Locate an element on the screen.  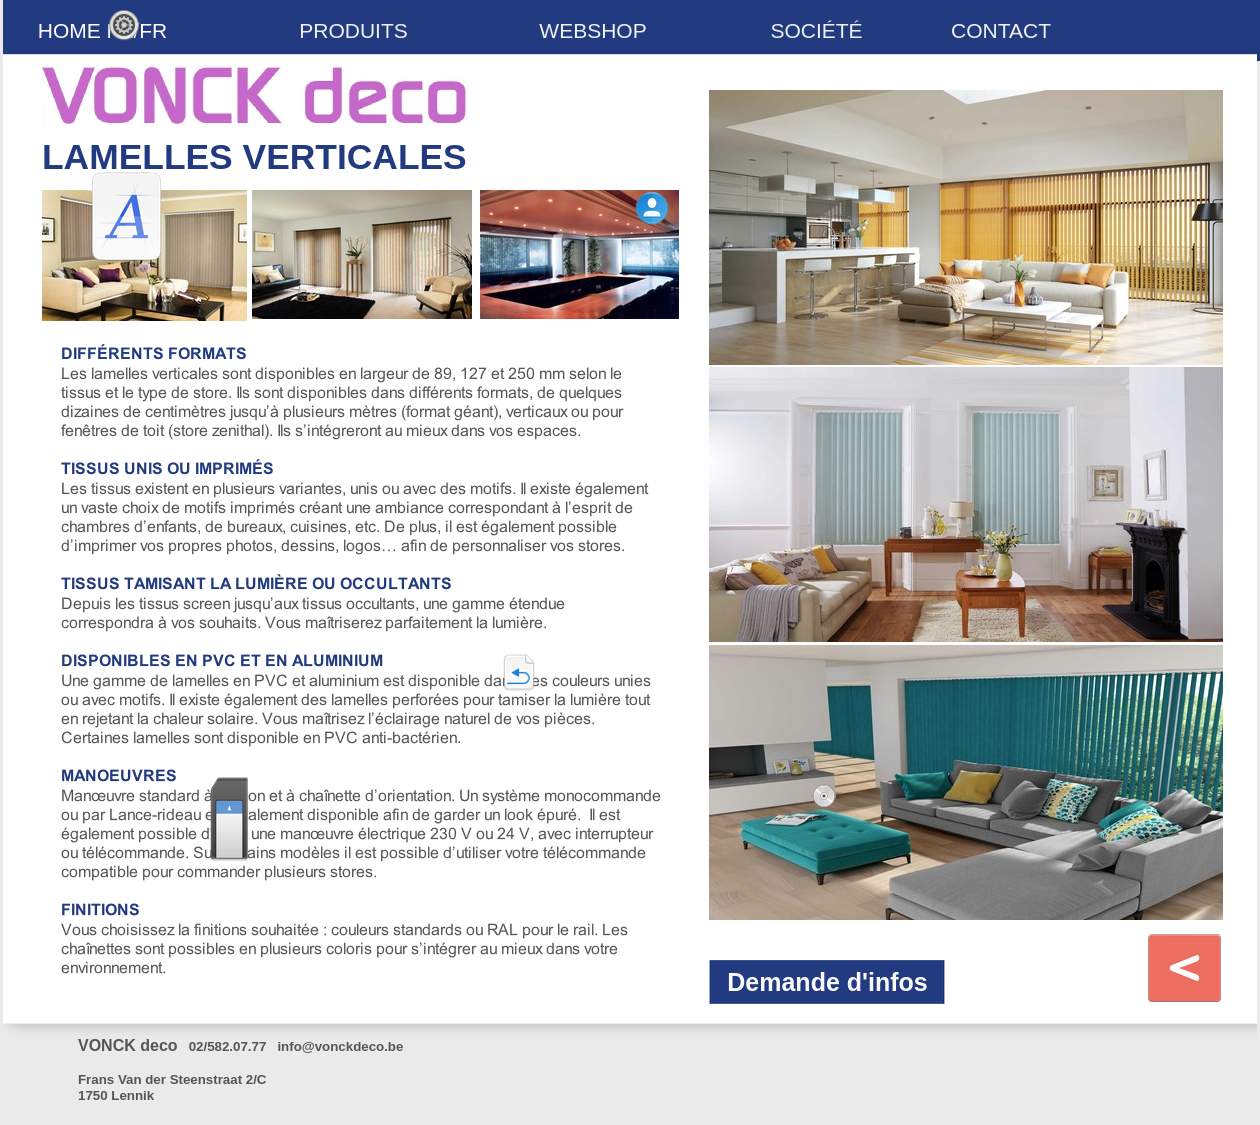
default user profile avatar is located at coordinates (652, 208).